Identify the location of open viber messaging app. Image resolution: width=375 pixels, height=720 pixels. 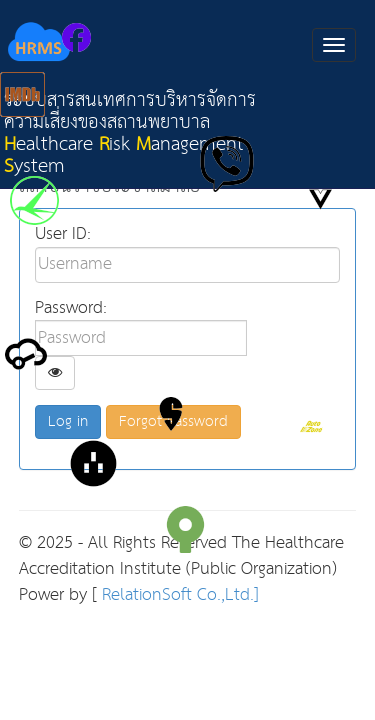
(227, 164).